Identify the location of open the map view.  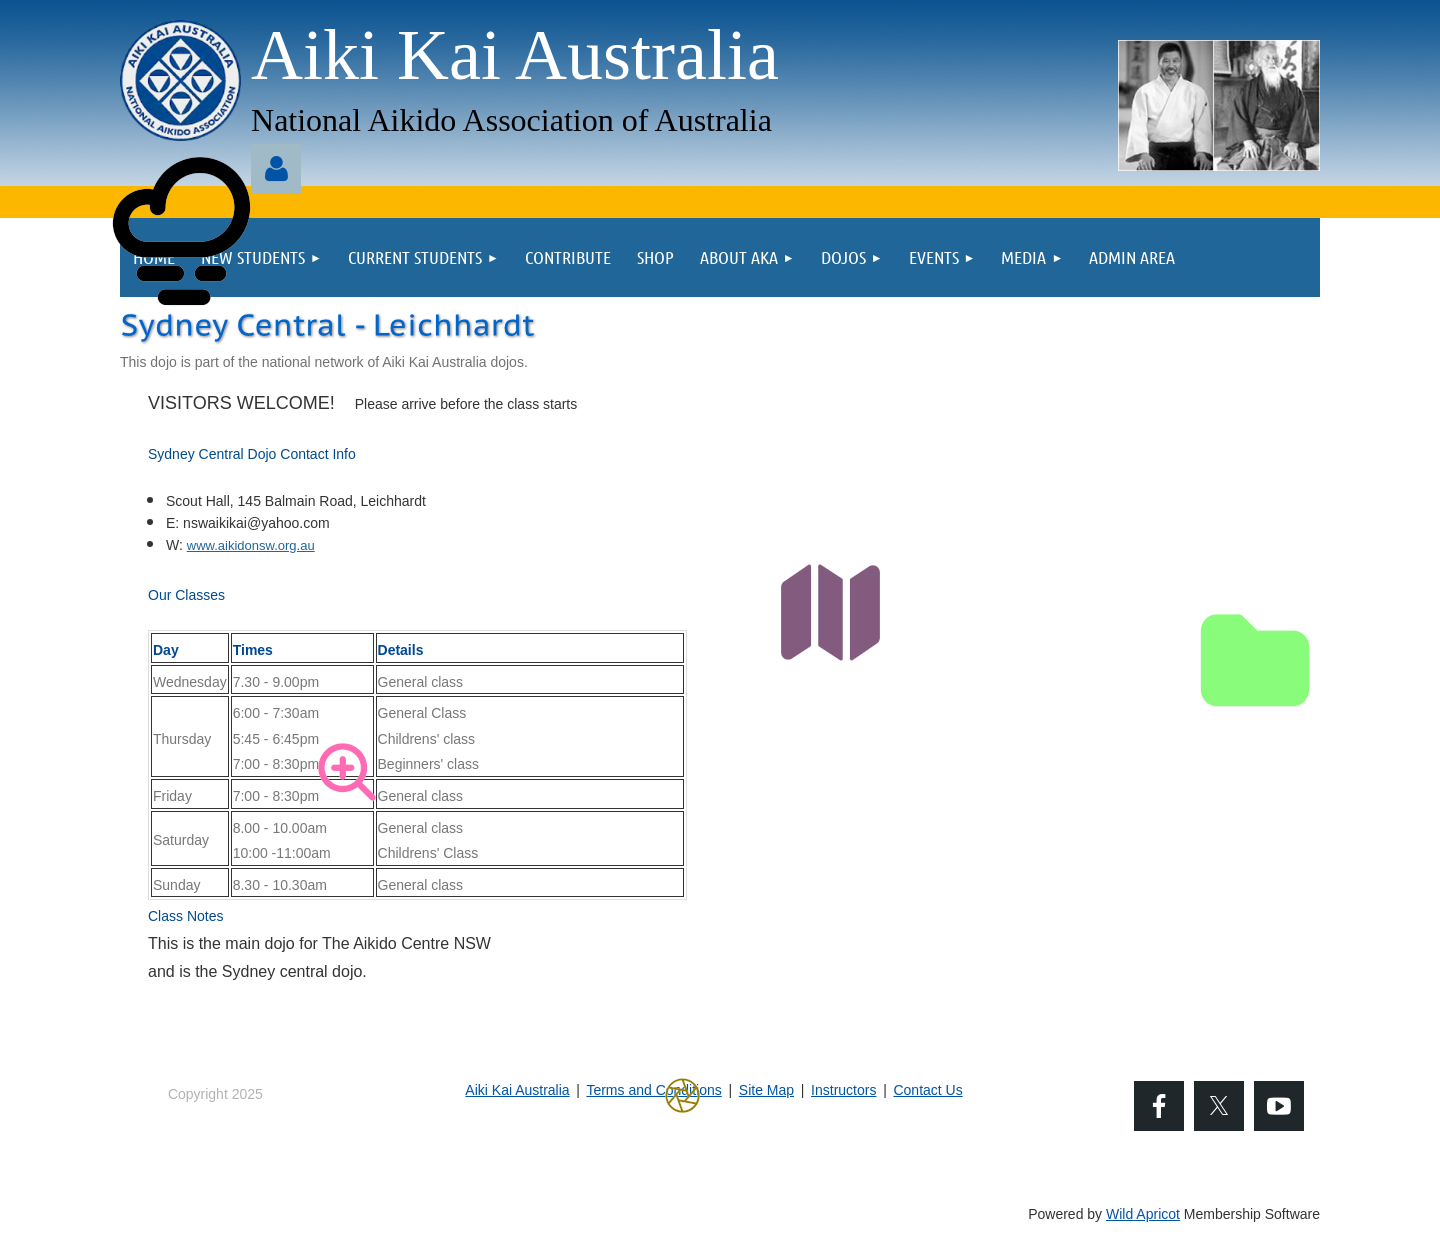
(830, 612).